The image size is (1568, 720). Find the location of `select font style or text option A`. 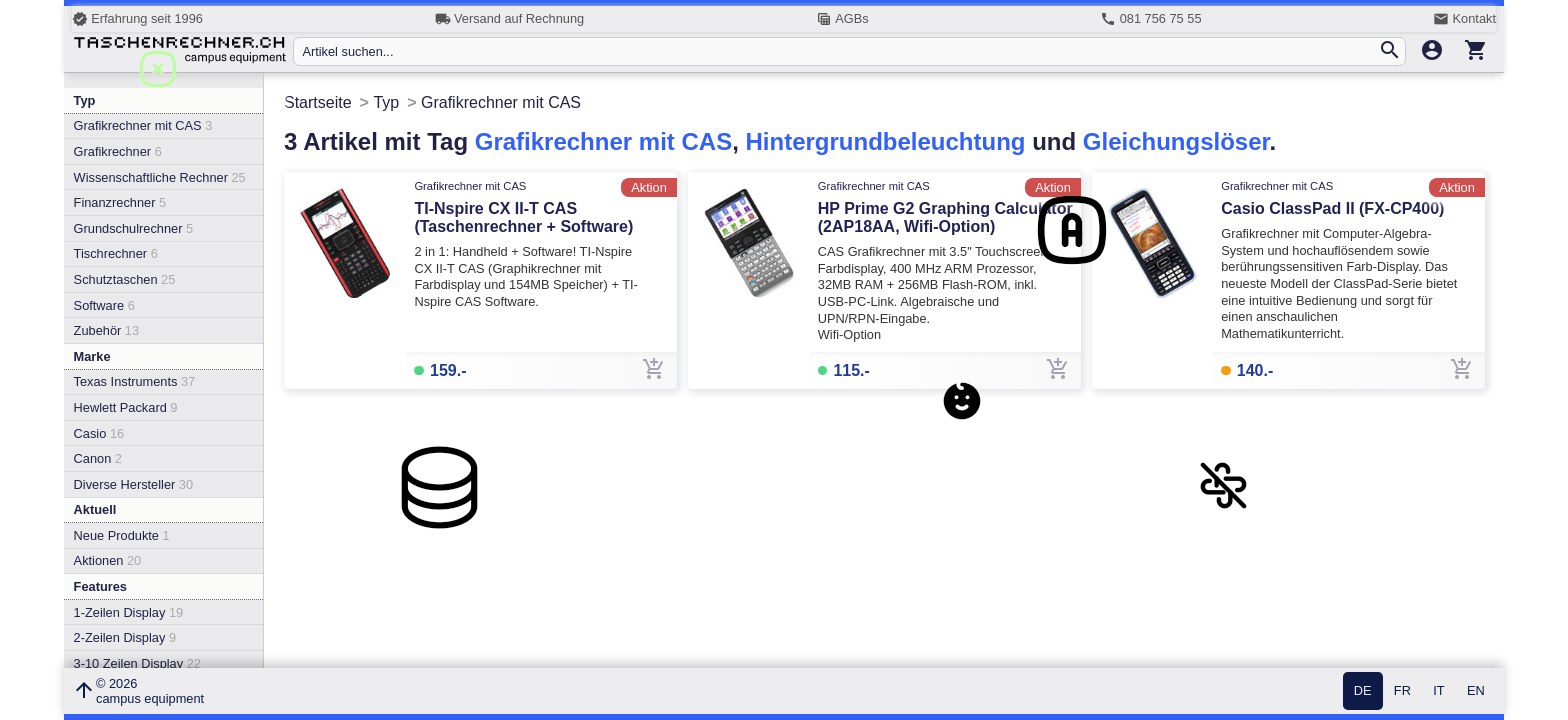

select font style or text option A is located at coordinates (1072, 230).